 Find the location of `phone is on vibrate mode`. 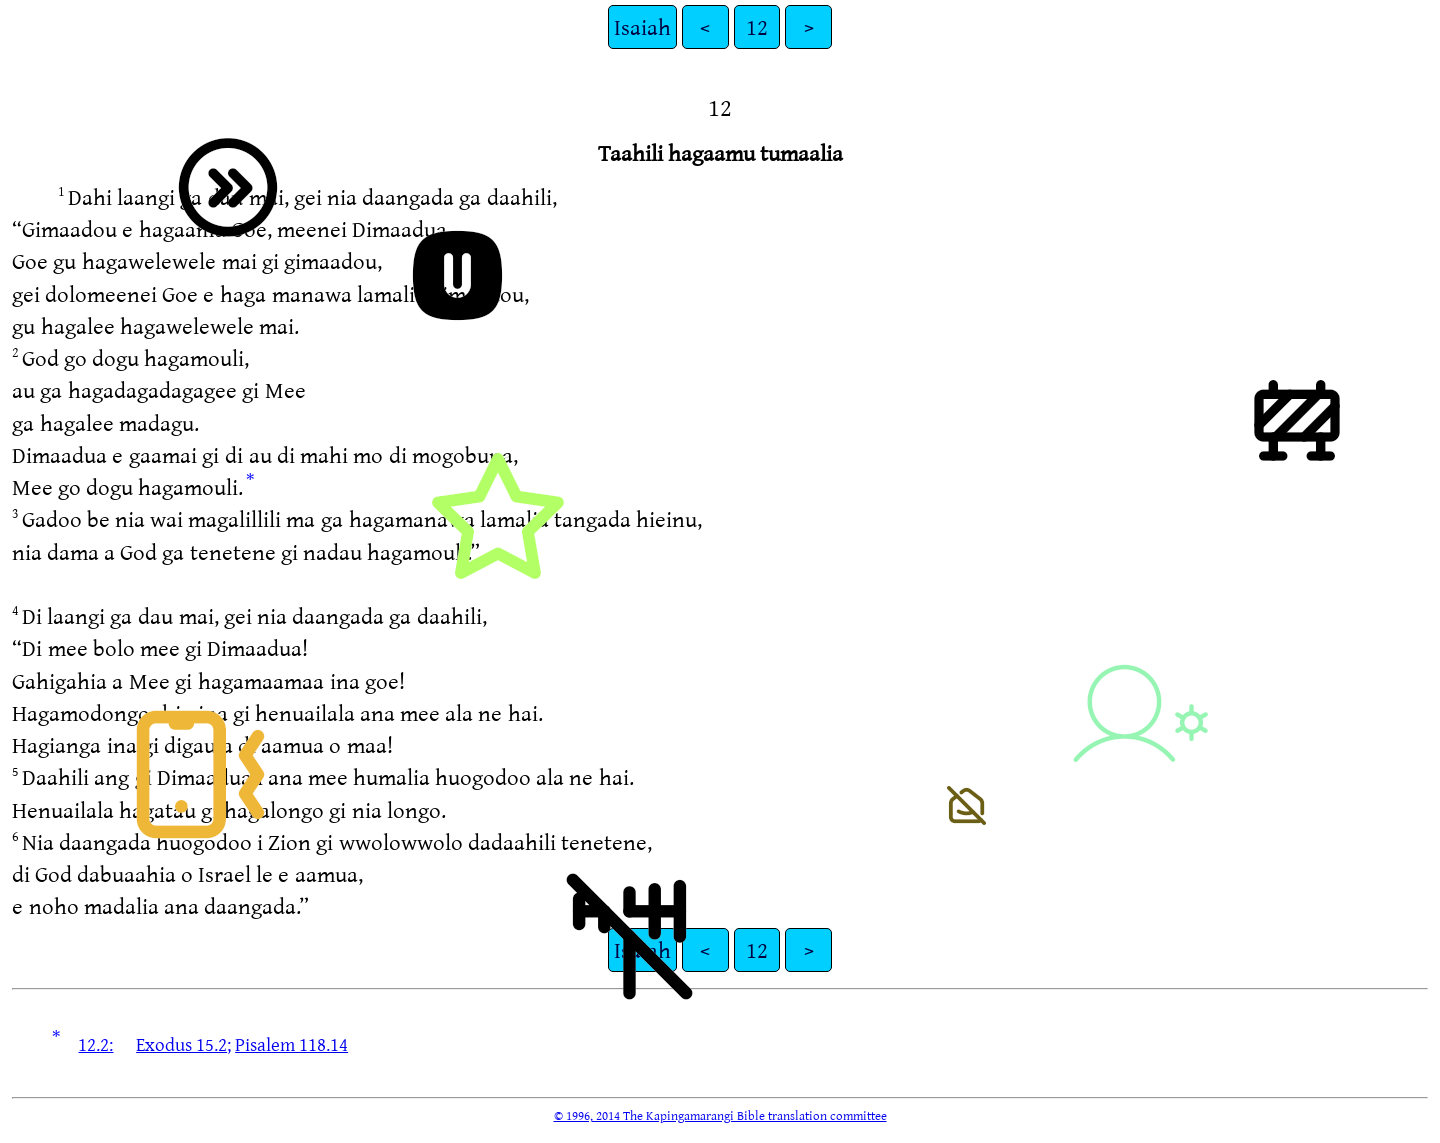

phone is on vibrate mode is located at coordinates (200, 774).